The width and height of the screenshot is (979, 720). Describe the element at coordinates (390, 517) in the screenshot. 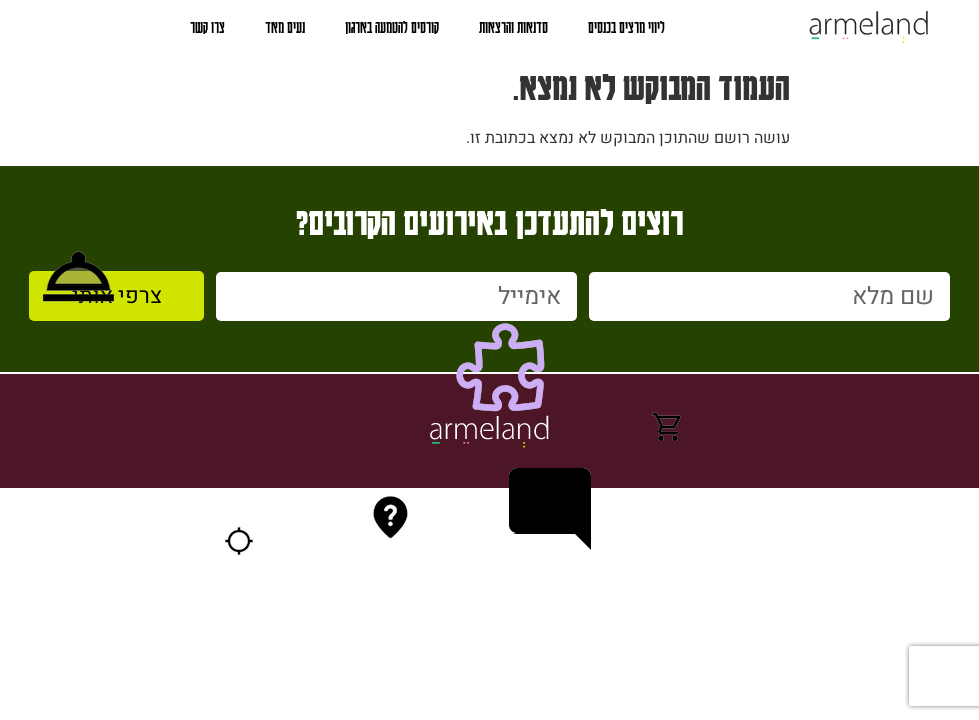

I see `unknown or unverified location` at that location.